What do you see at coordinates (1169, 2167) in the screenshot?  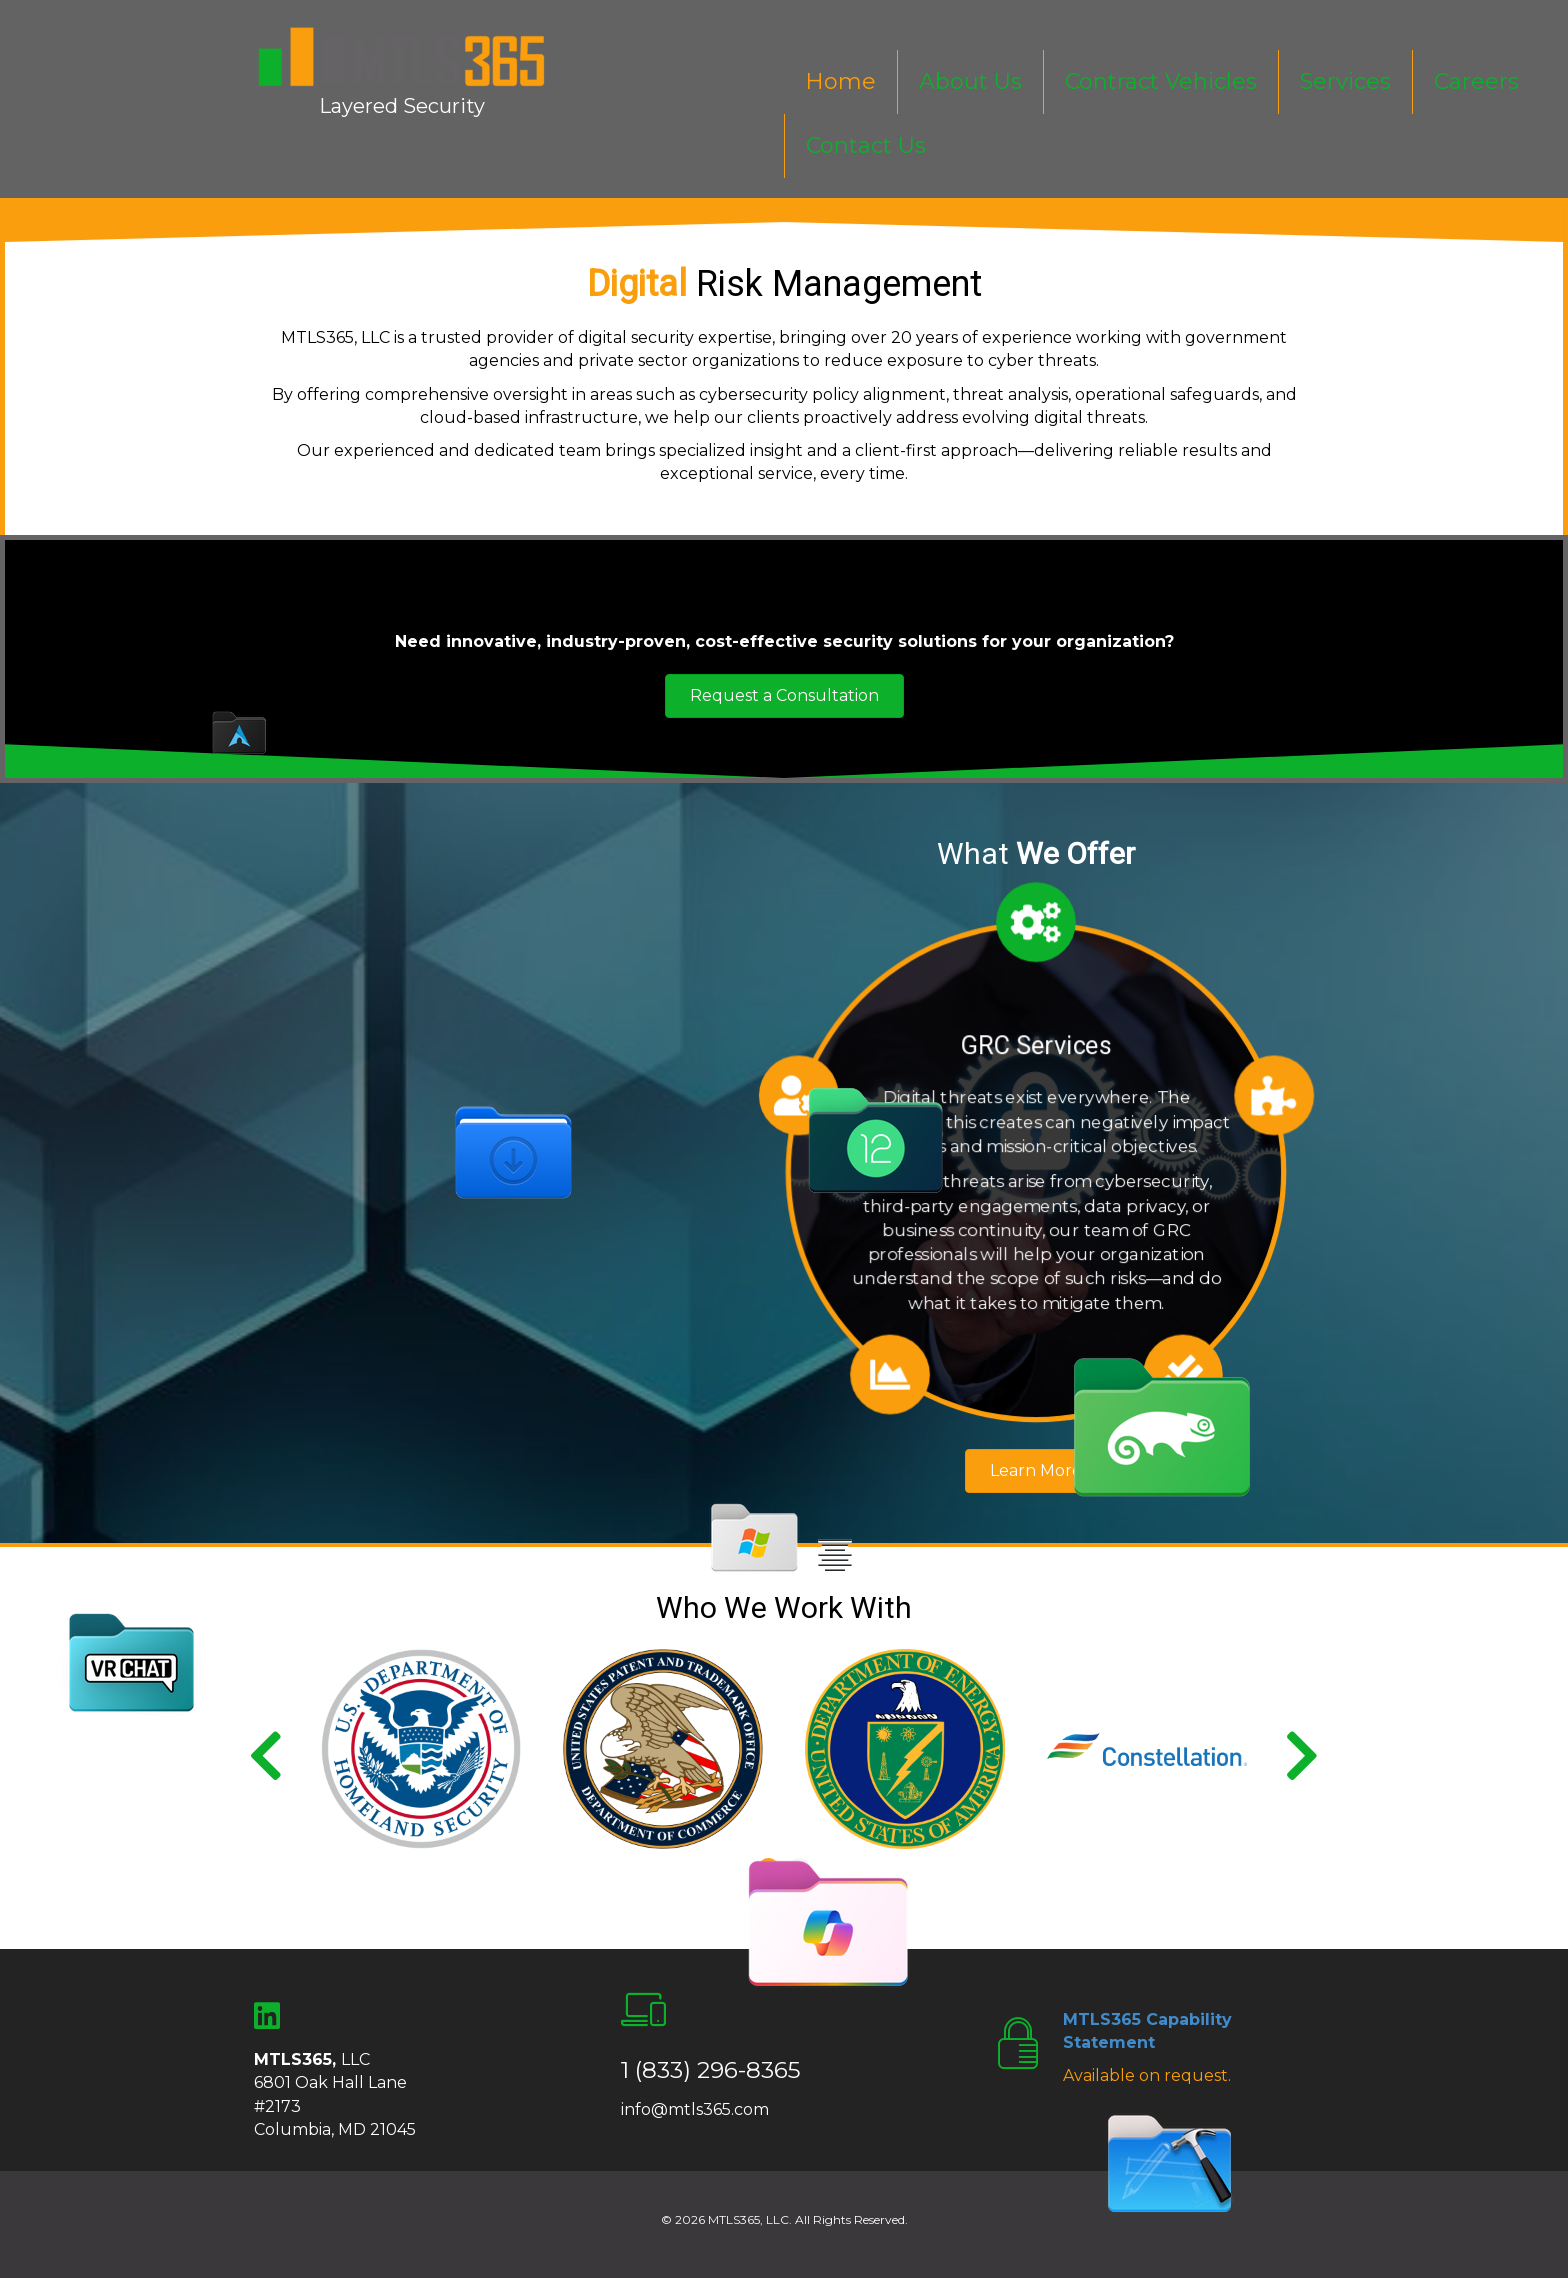 I see `open xcode projects folder` at bounding box center [1169, 2167].